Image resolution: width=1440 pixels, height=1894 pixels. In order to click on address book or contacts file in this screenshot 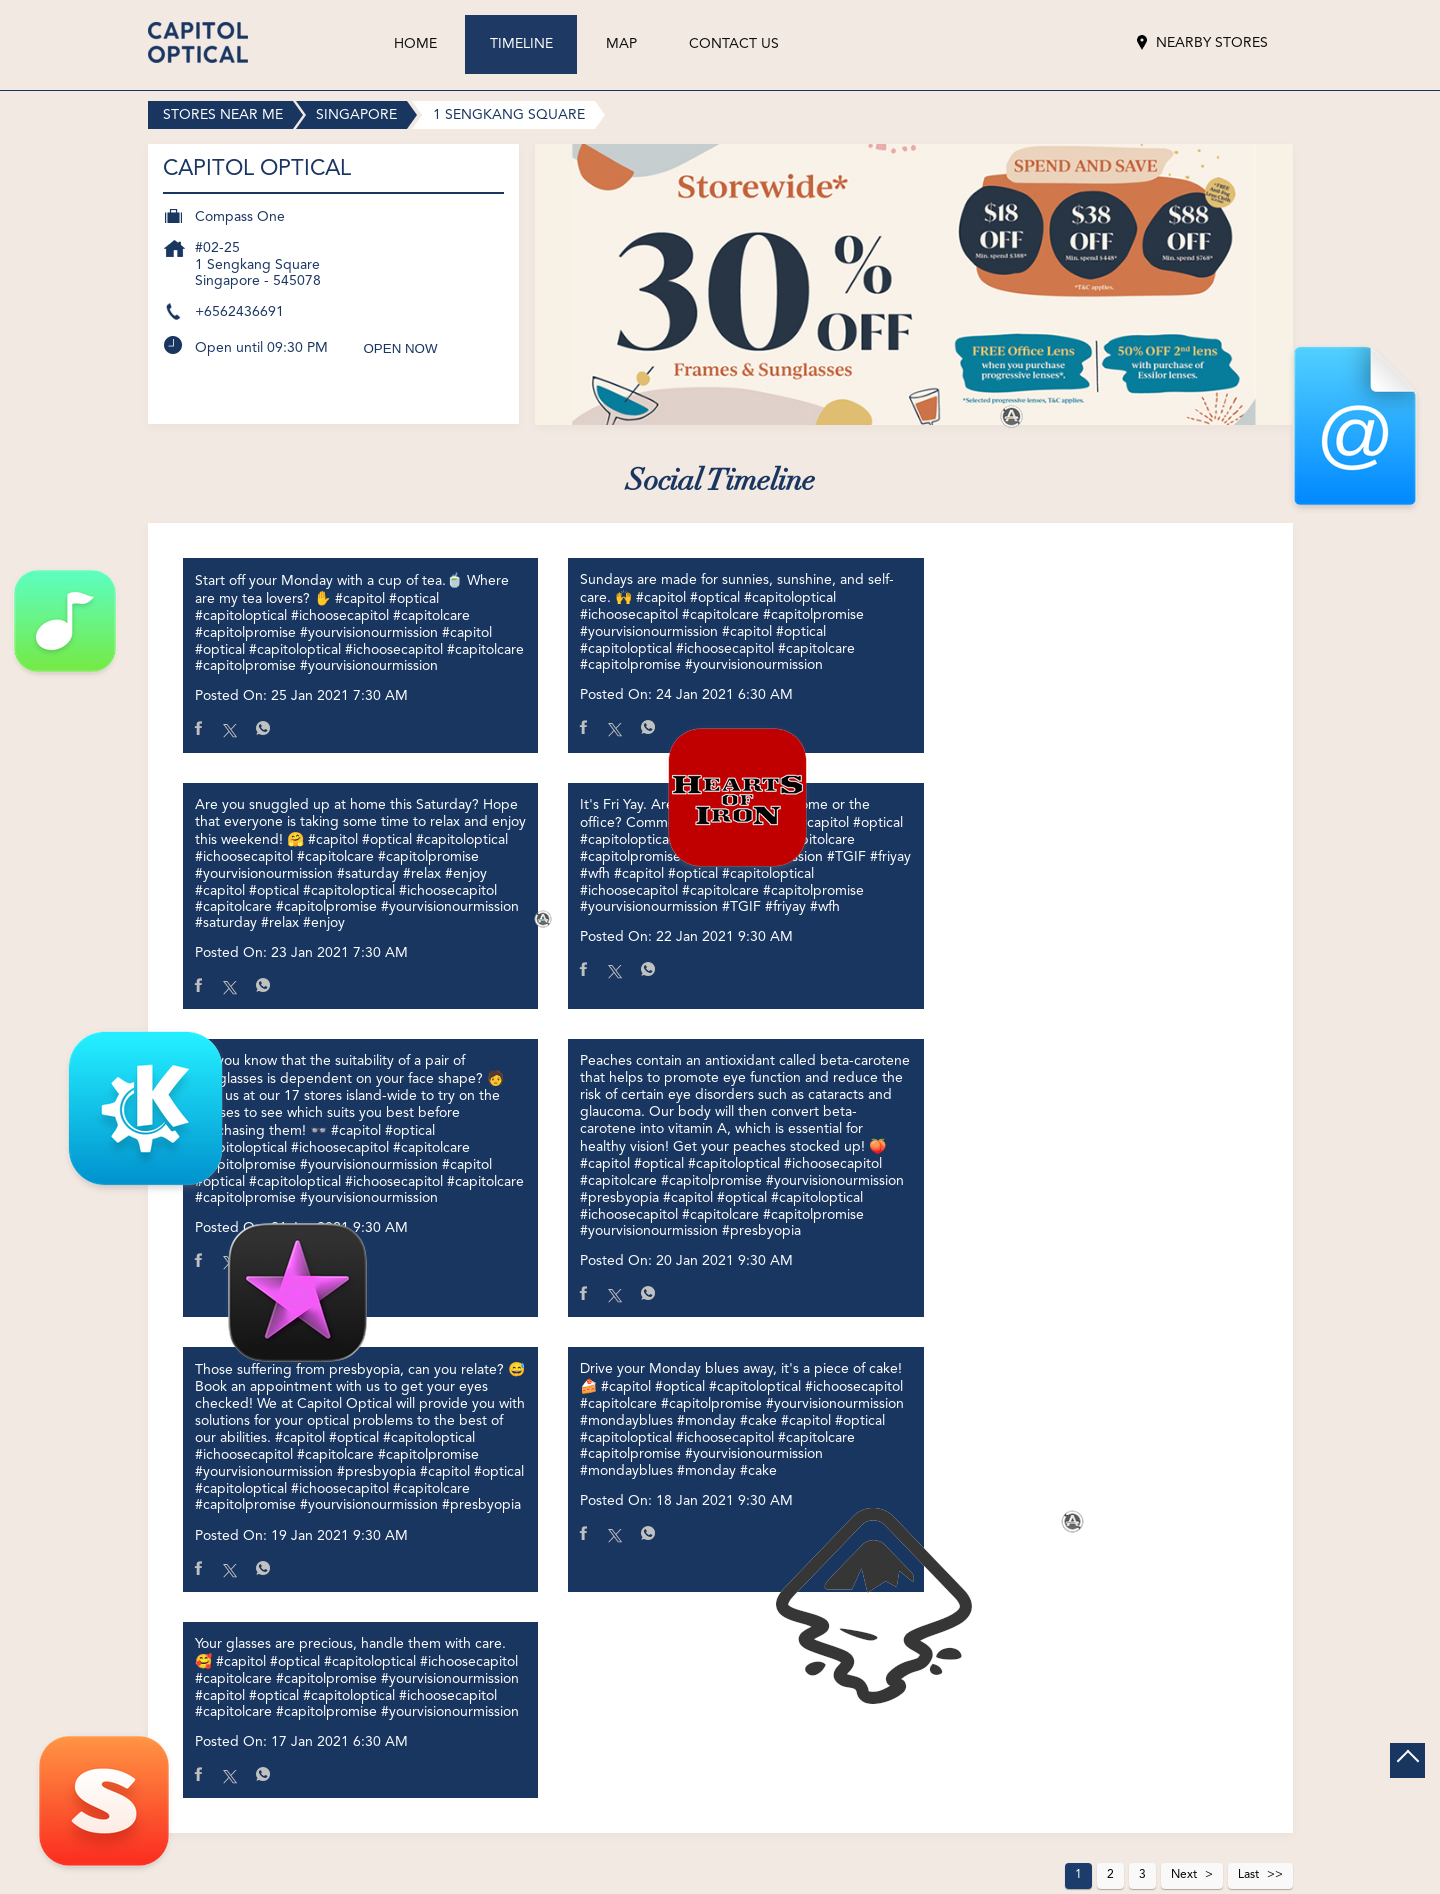, I will do `click(1355, 429)`.